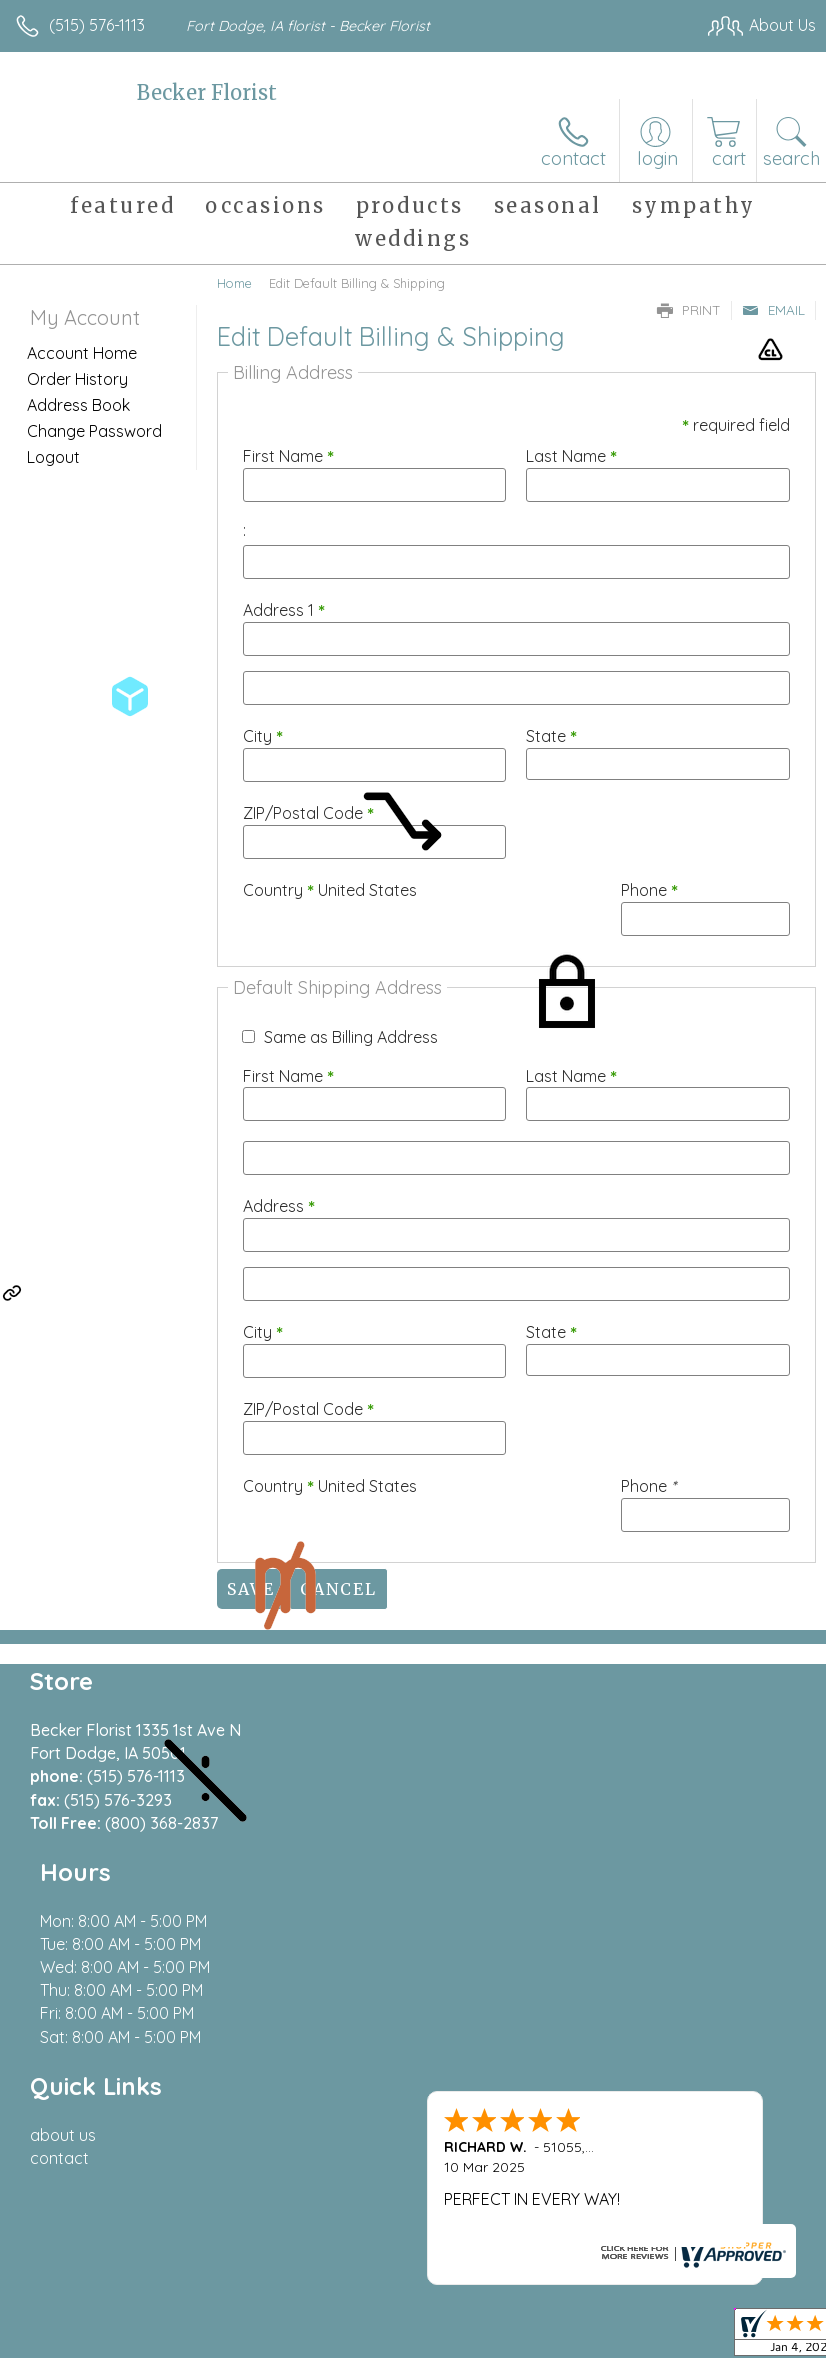 Image resolution: width=826 pixels, height=2358 pixels. Describe the element at coordinates (402, 819) in the screenshot. I see `indicates a declining trend or decrease in value` at that location.